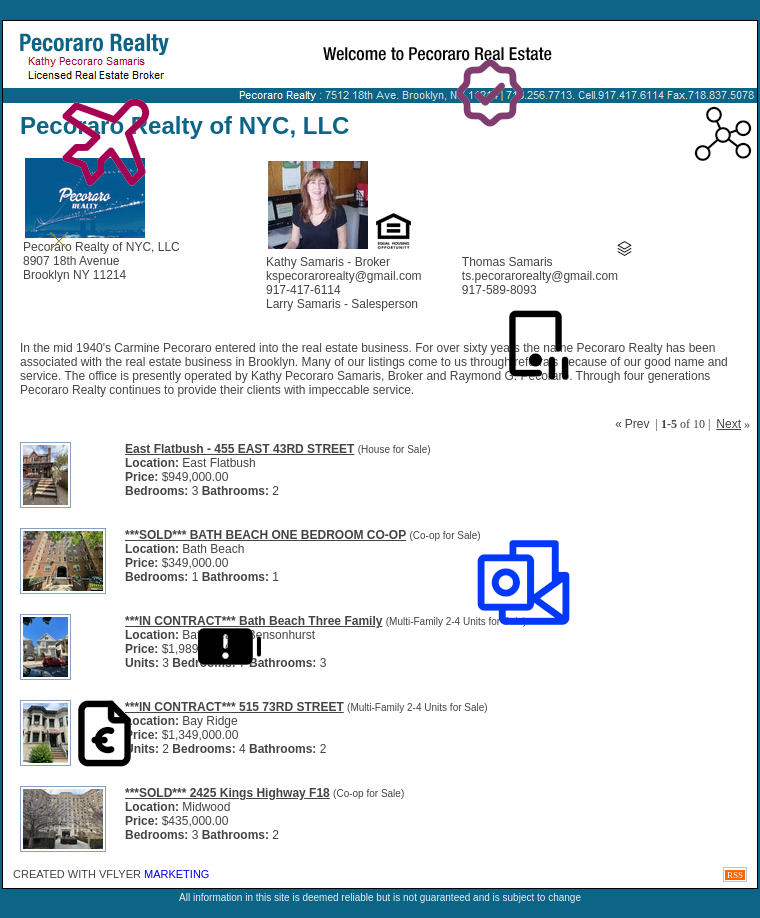 The height and width of the screenshot is (918, 760). What do you see at coordinates (107, 140) in the screenshot?
I see `enable airplane mode` at bounding box center [107, 140].